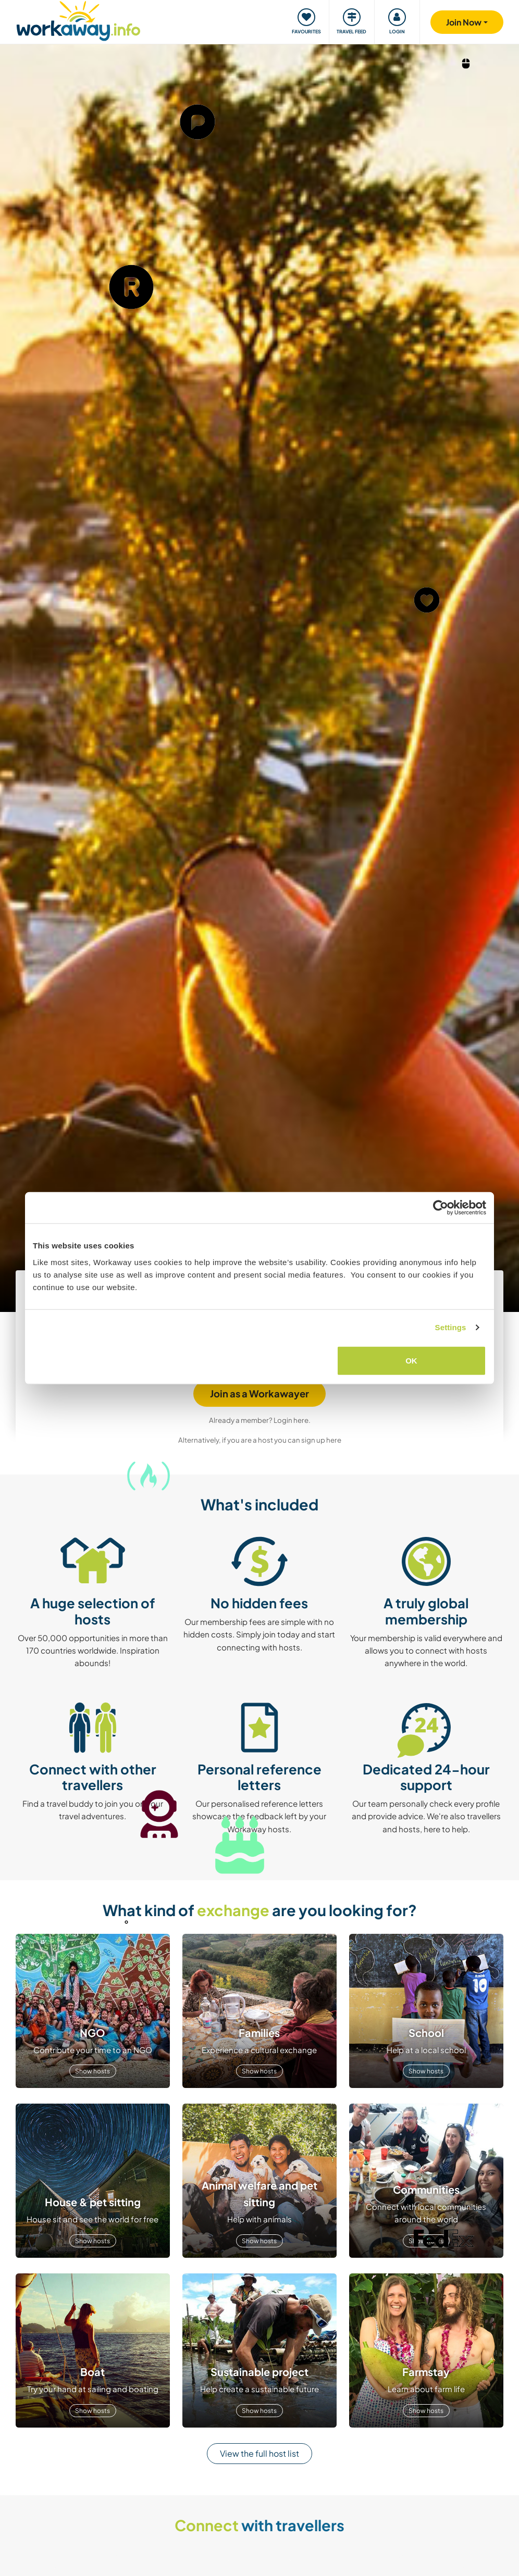  I want to click on view birthday or celebration reminders, so click(240, 1846).